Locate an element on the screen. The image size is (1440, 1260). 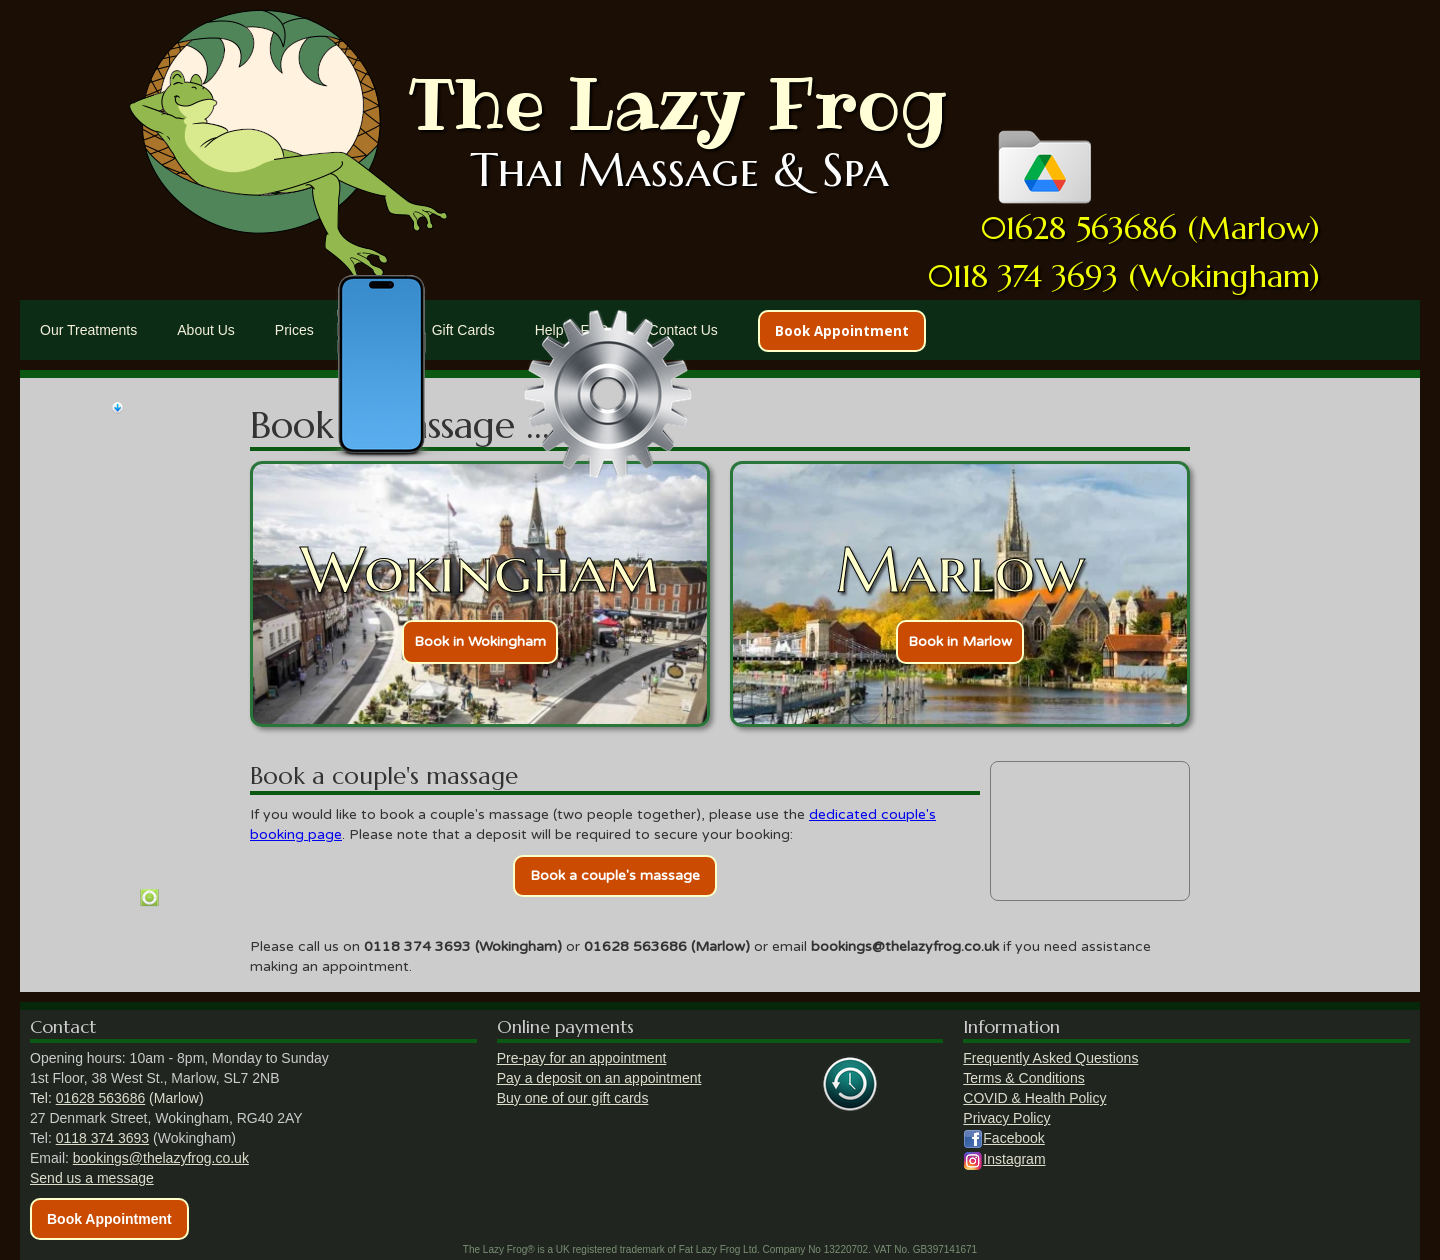
drop files here to add to folder is located at coordinates (96, 391).